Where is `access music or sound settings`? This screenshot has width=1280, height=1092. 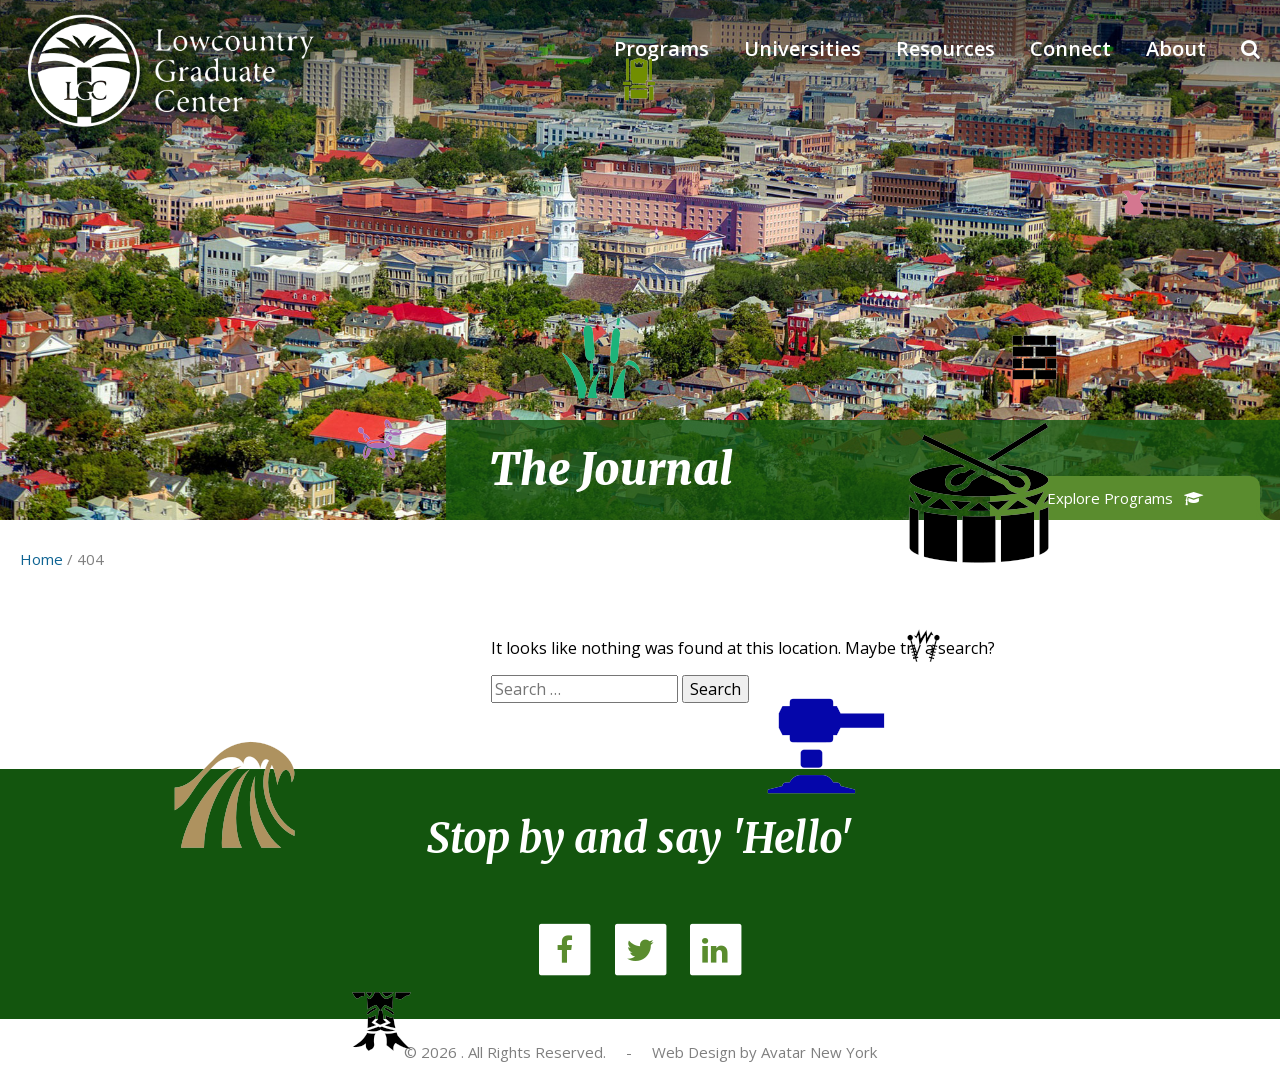
access music or sound settings is located at coordinates (979, 492).